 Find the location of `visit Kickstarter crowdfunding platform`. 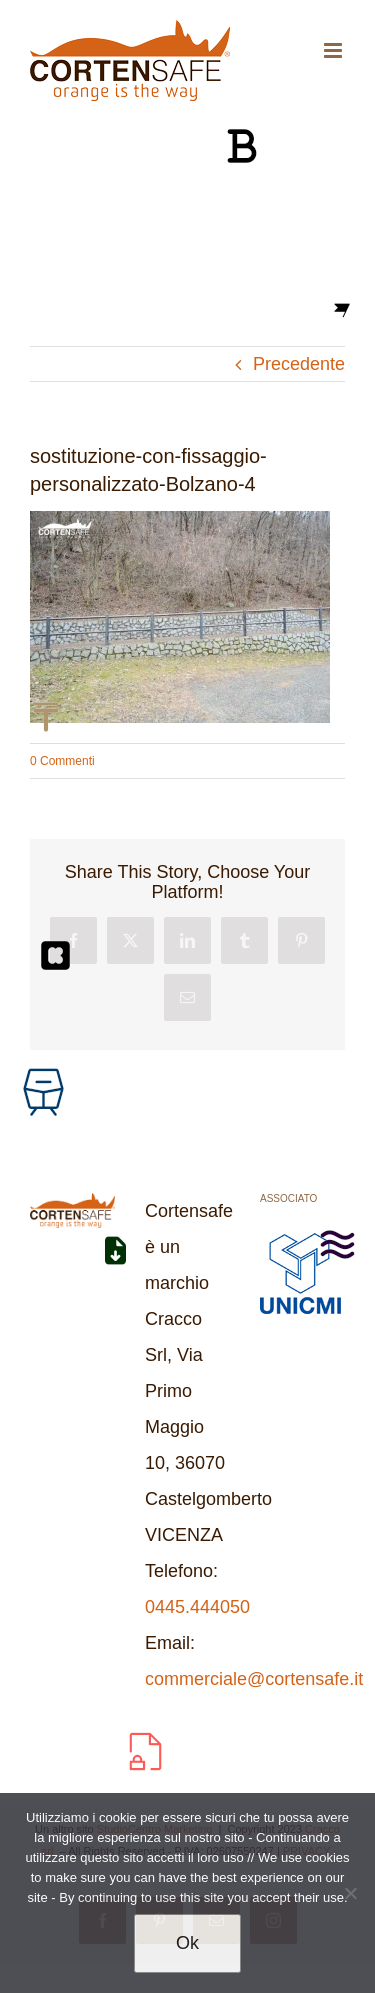

visit Kickstarter crowdfunding platform is located at coordinates (55, 955).